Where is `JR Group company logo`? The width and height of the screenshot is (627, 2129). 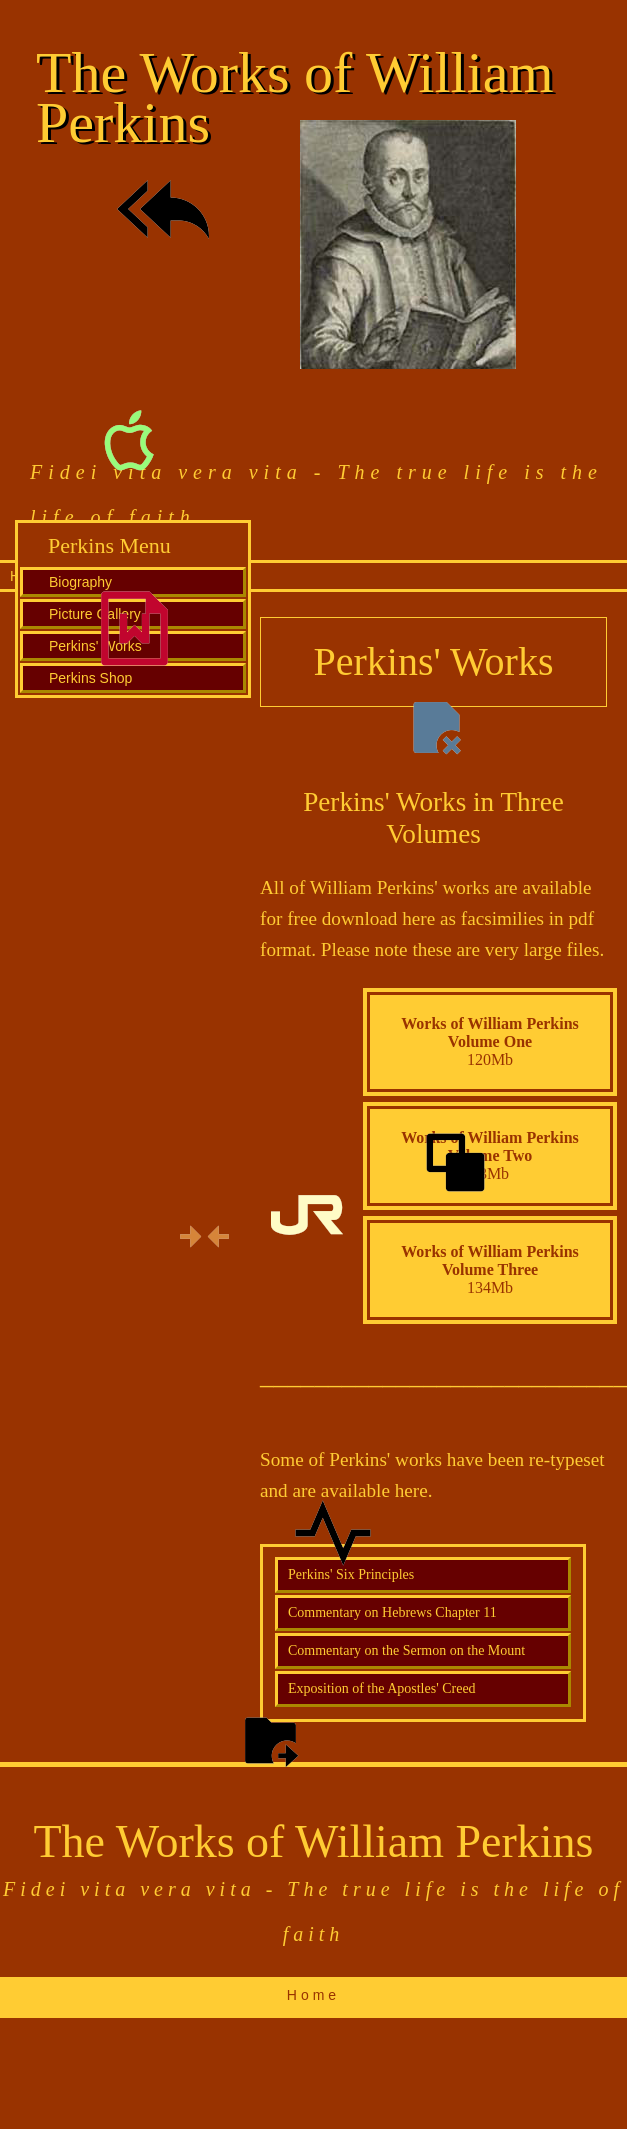 JR Group company logo is located at coordinates (307, 1215).